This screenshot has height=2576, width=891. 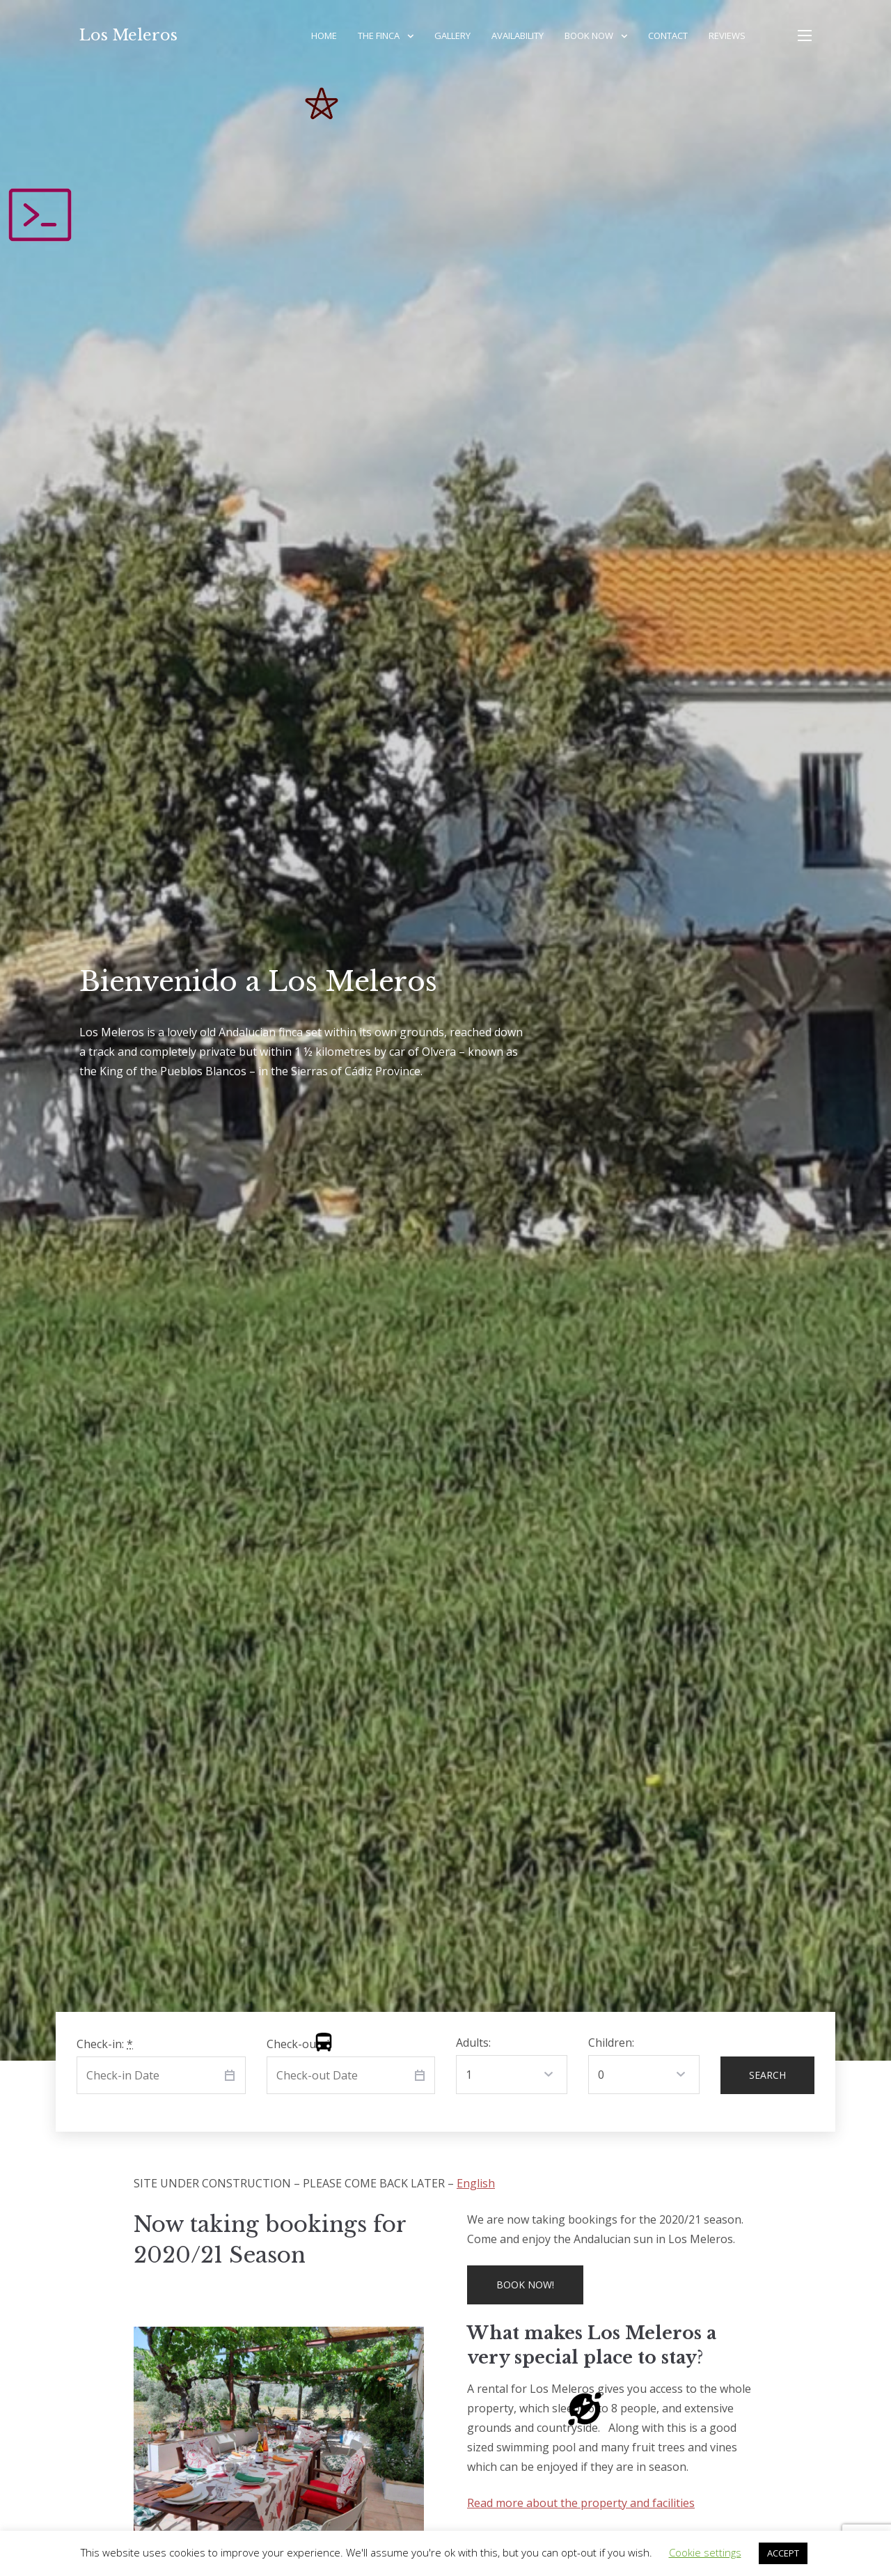 What do you see at coordinates (322, 105) in the screenshot?
I see `indicates occult or mystical content category` at bounding box center [322, 105].